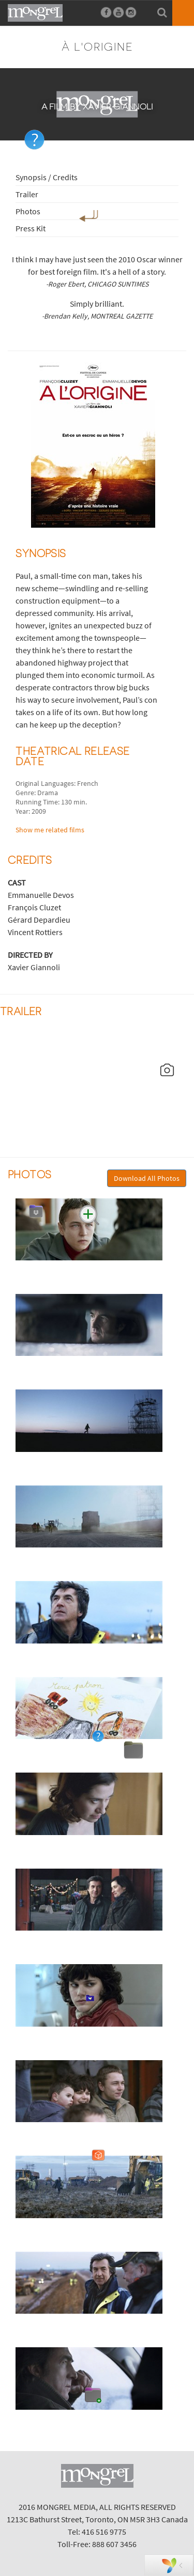 Image resolution: width=194 pixels, height=2576 pixels. I want to click on open the camera app, so click(167, 1070).